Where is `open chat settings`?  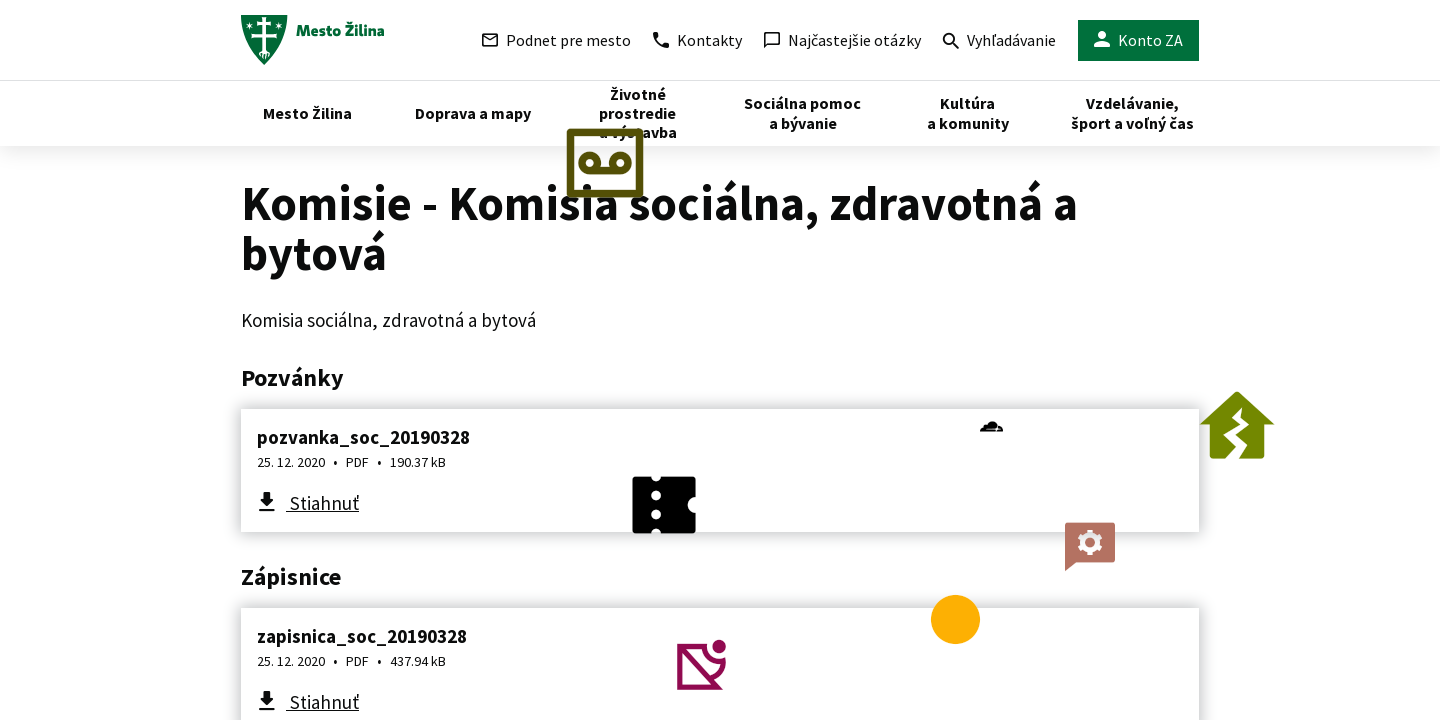
open chat settings is located at coordinates (1090, 545).